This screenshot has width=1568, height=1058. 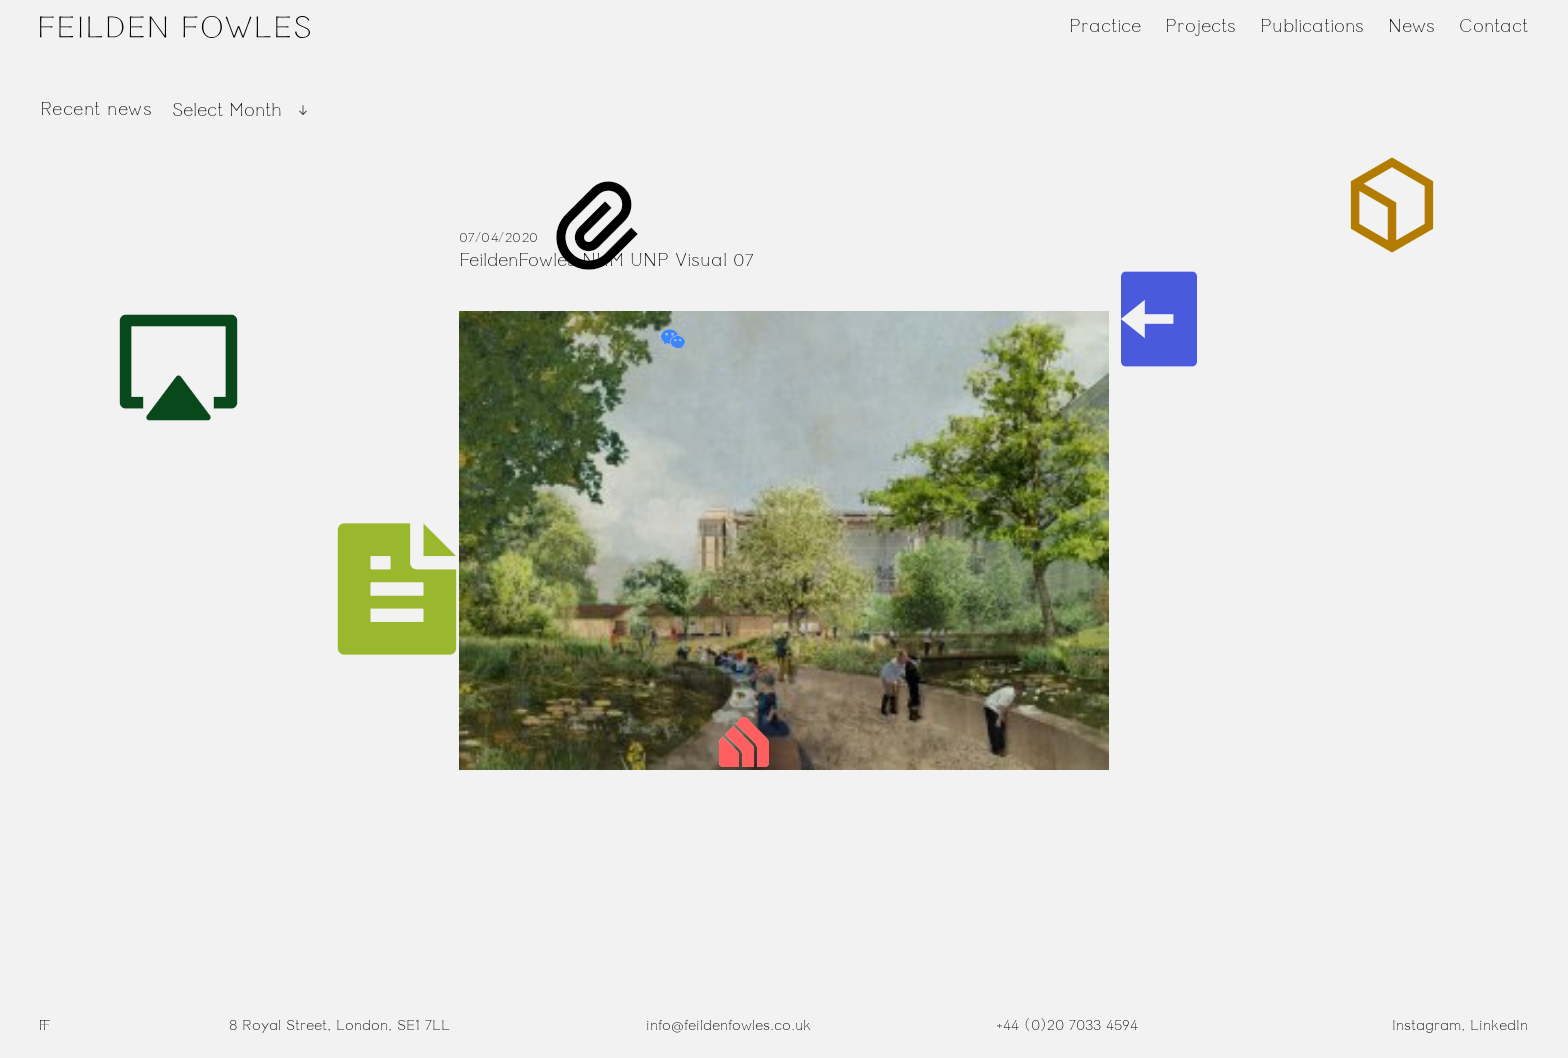 I want to click on attach a file to your message, so click(x=598, y=227).